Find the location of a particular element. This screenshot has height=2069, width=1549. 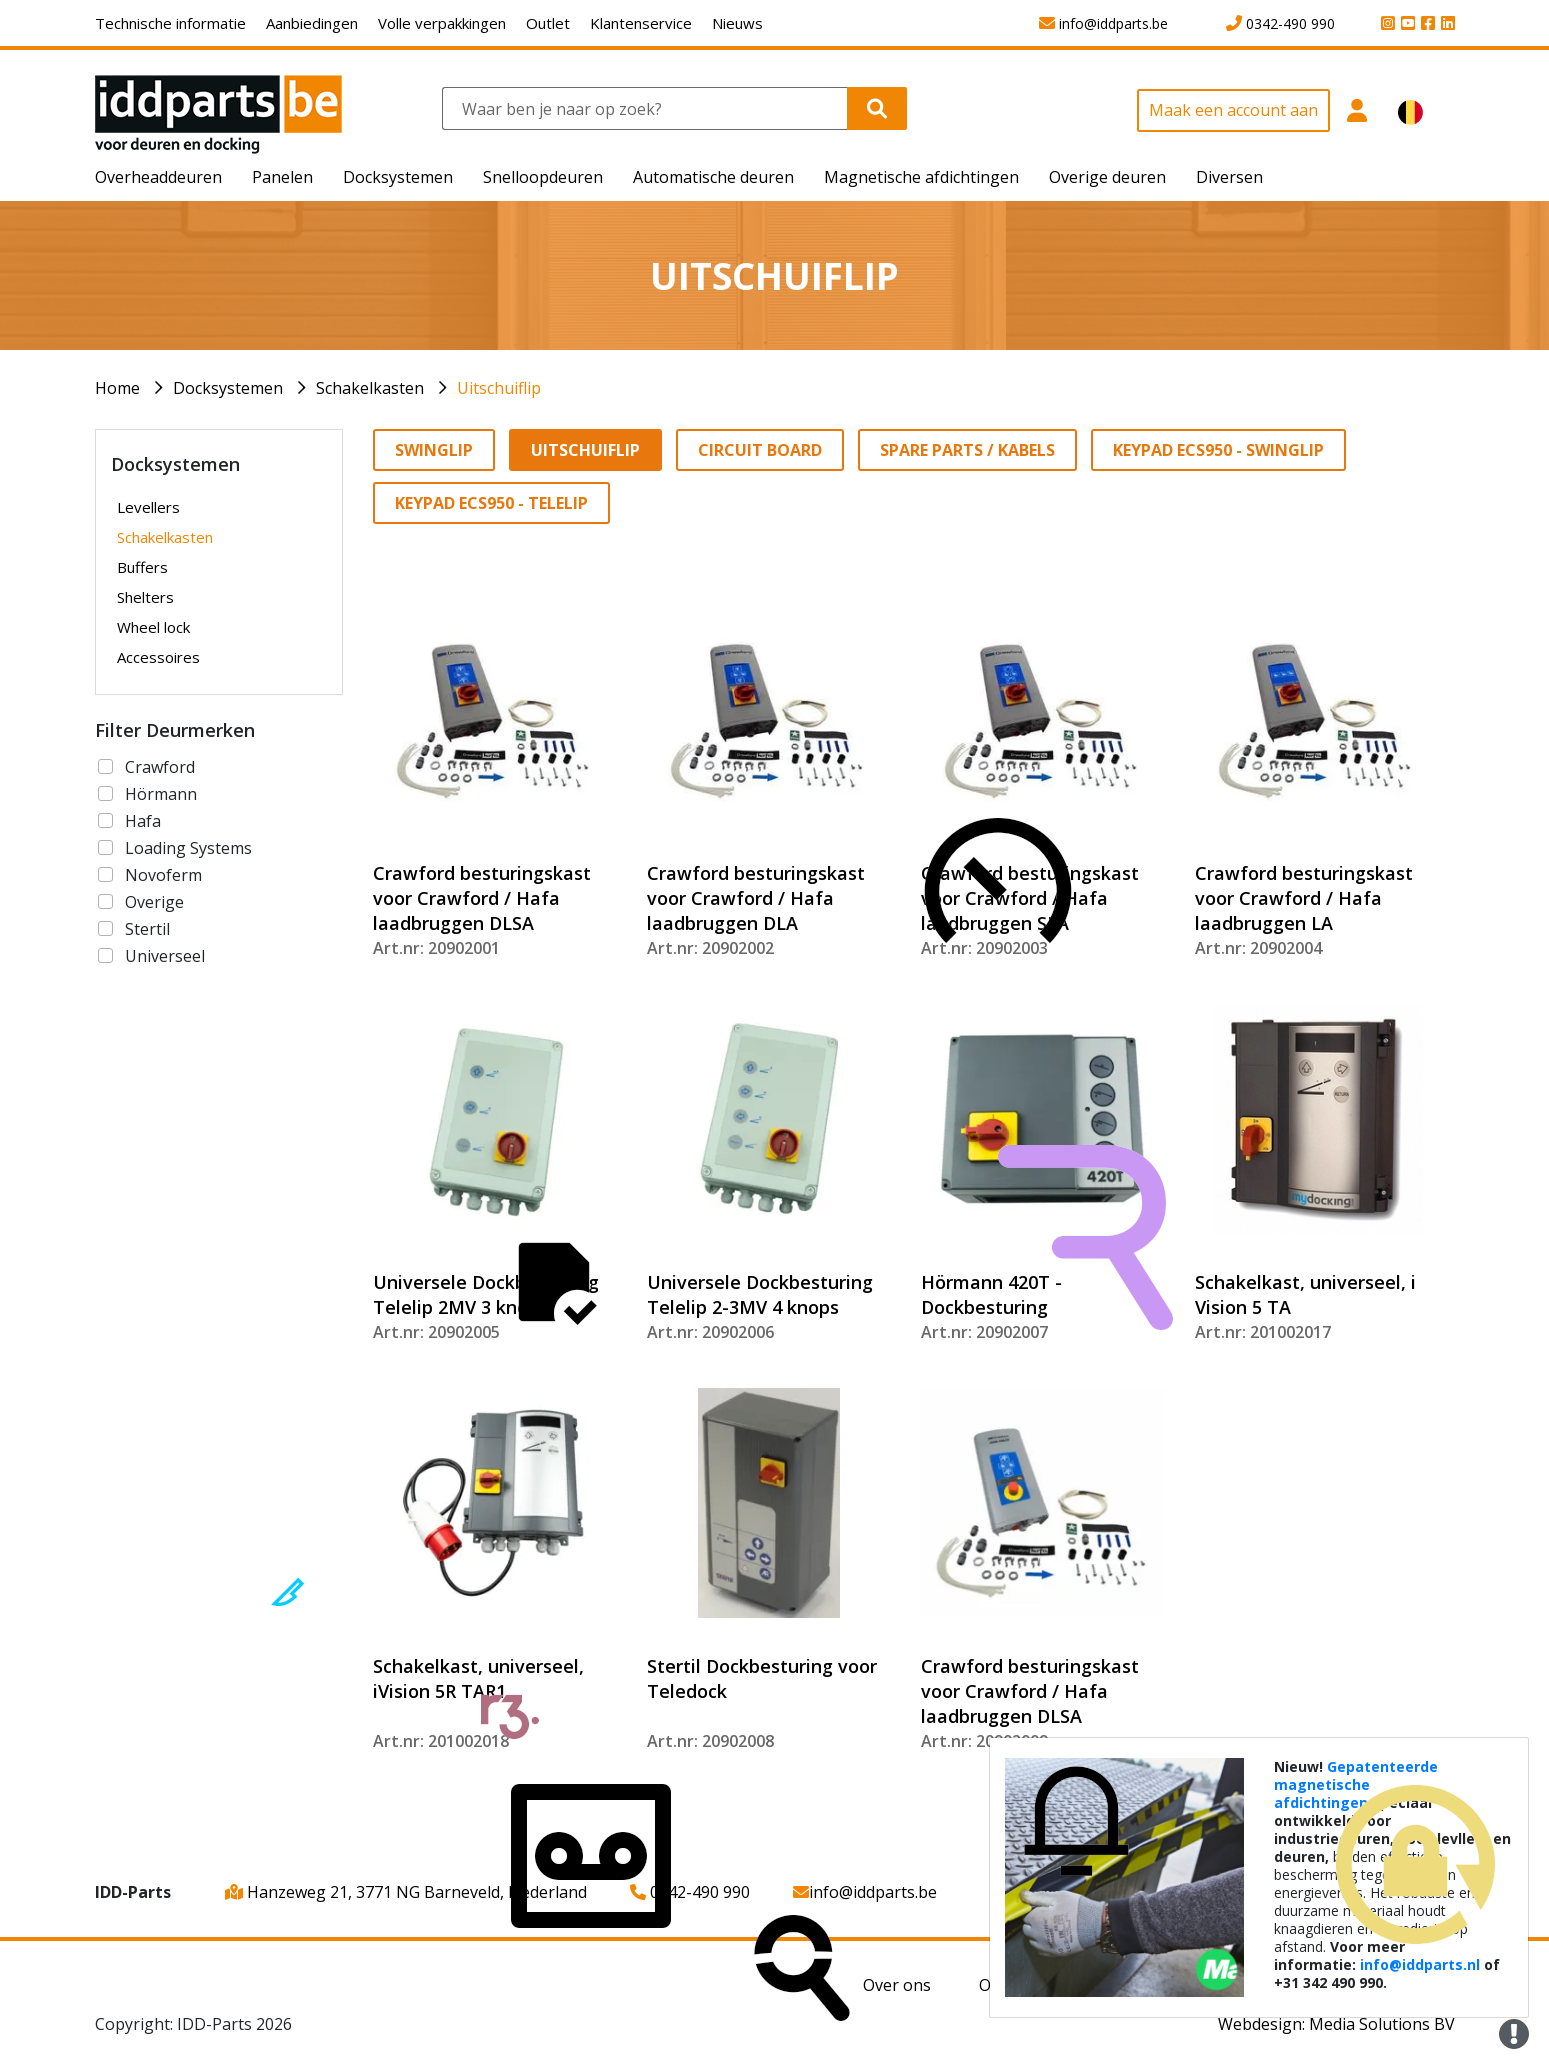

notification or alert indicator is located at coordinates (1076, 1818).